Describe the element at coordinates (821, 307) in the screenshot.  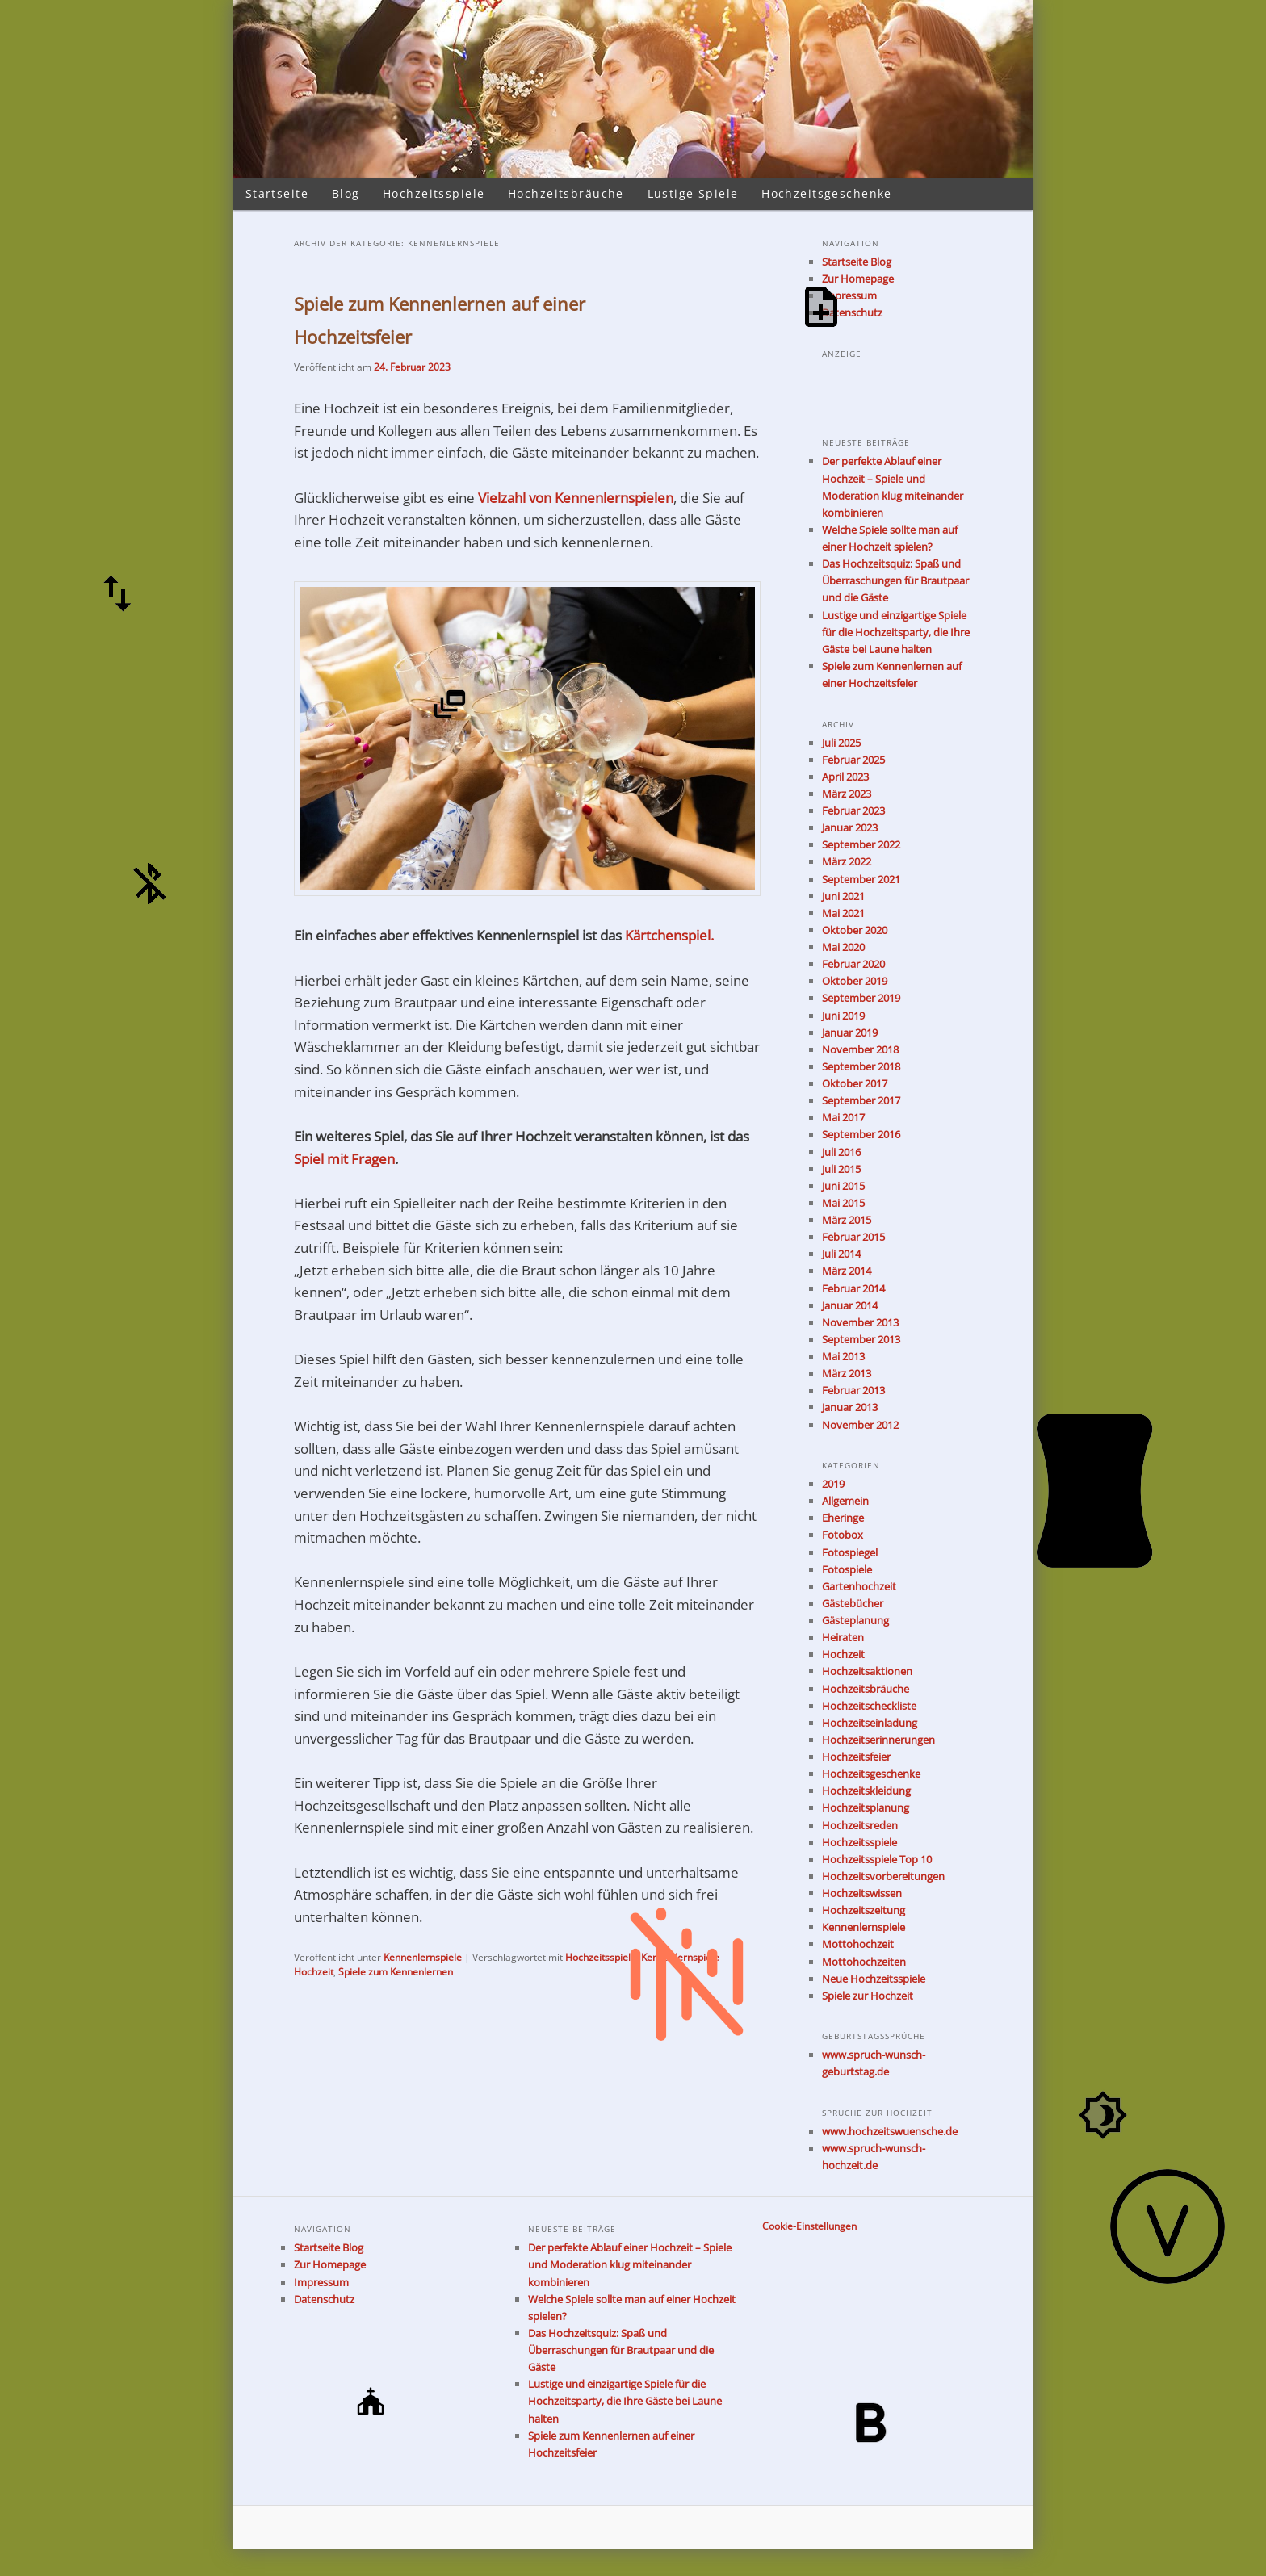
I see `create a new note or document` at that location.